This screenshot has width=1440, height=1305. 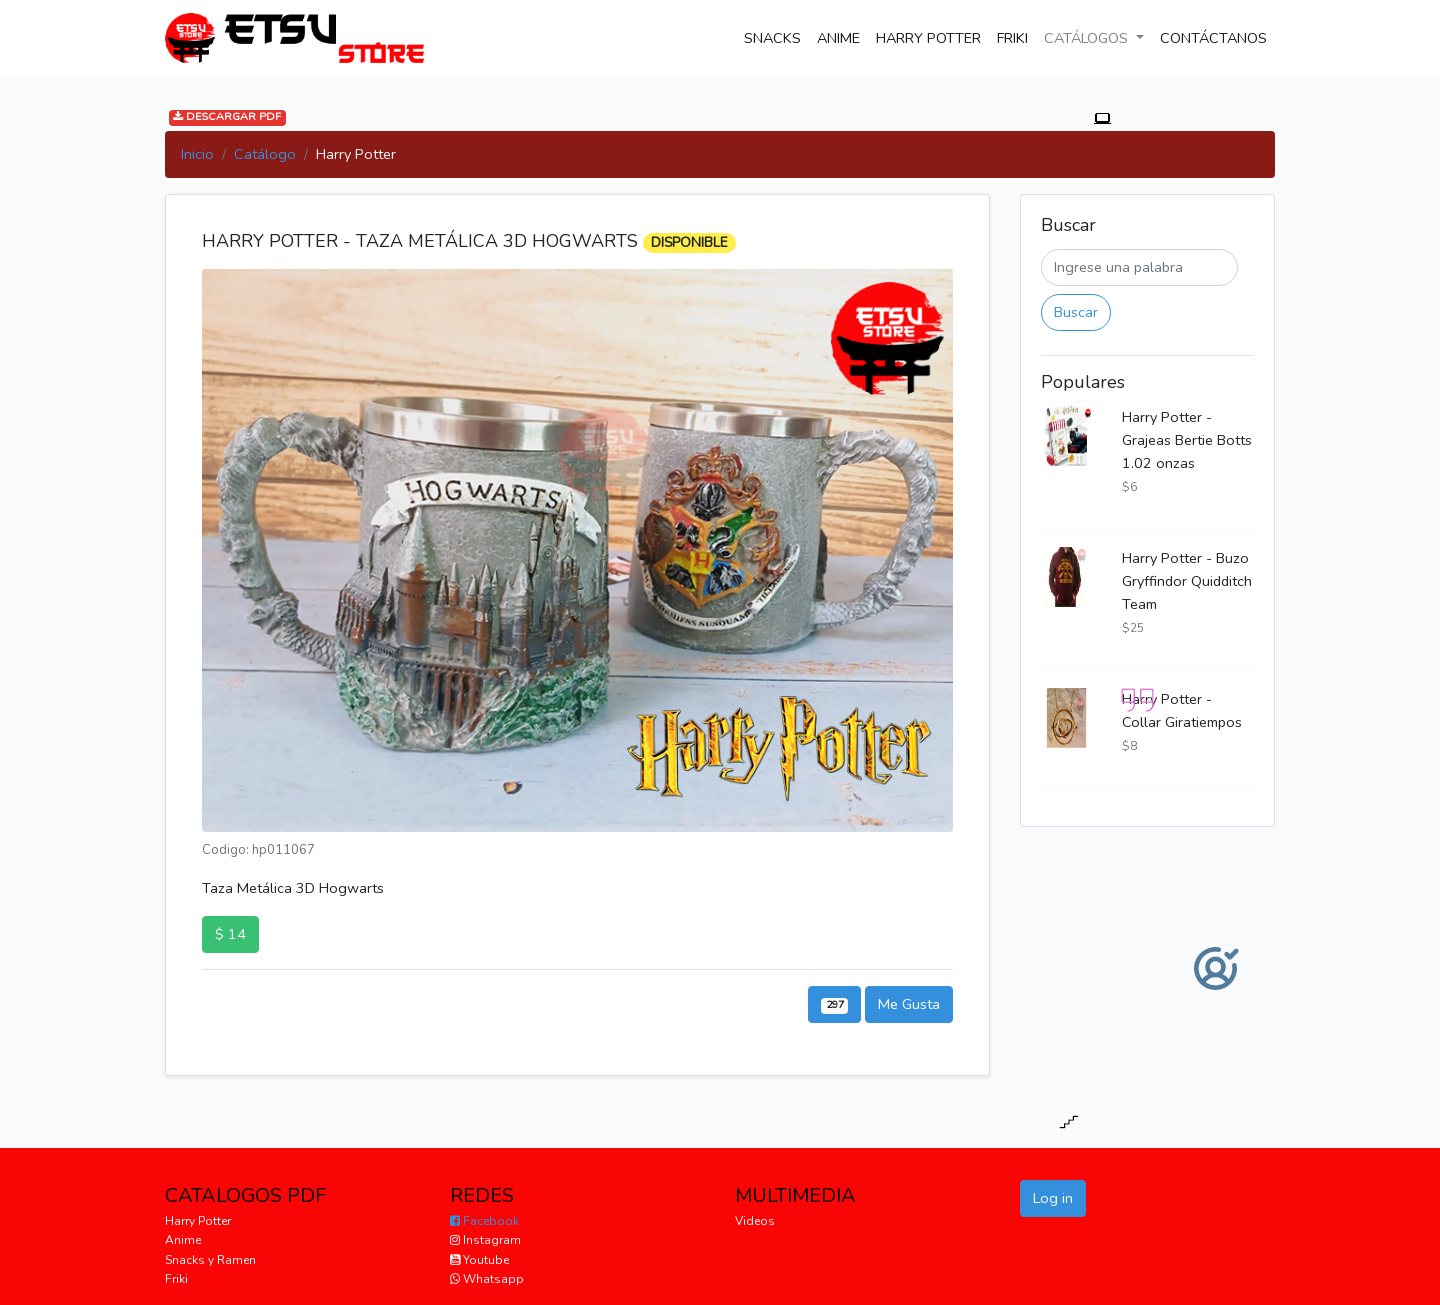 I want to click on navigate to stairs or level changes, so click(x=1069, y=1122).